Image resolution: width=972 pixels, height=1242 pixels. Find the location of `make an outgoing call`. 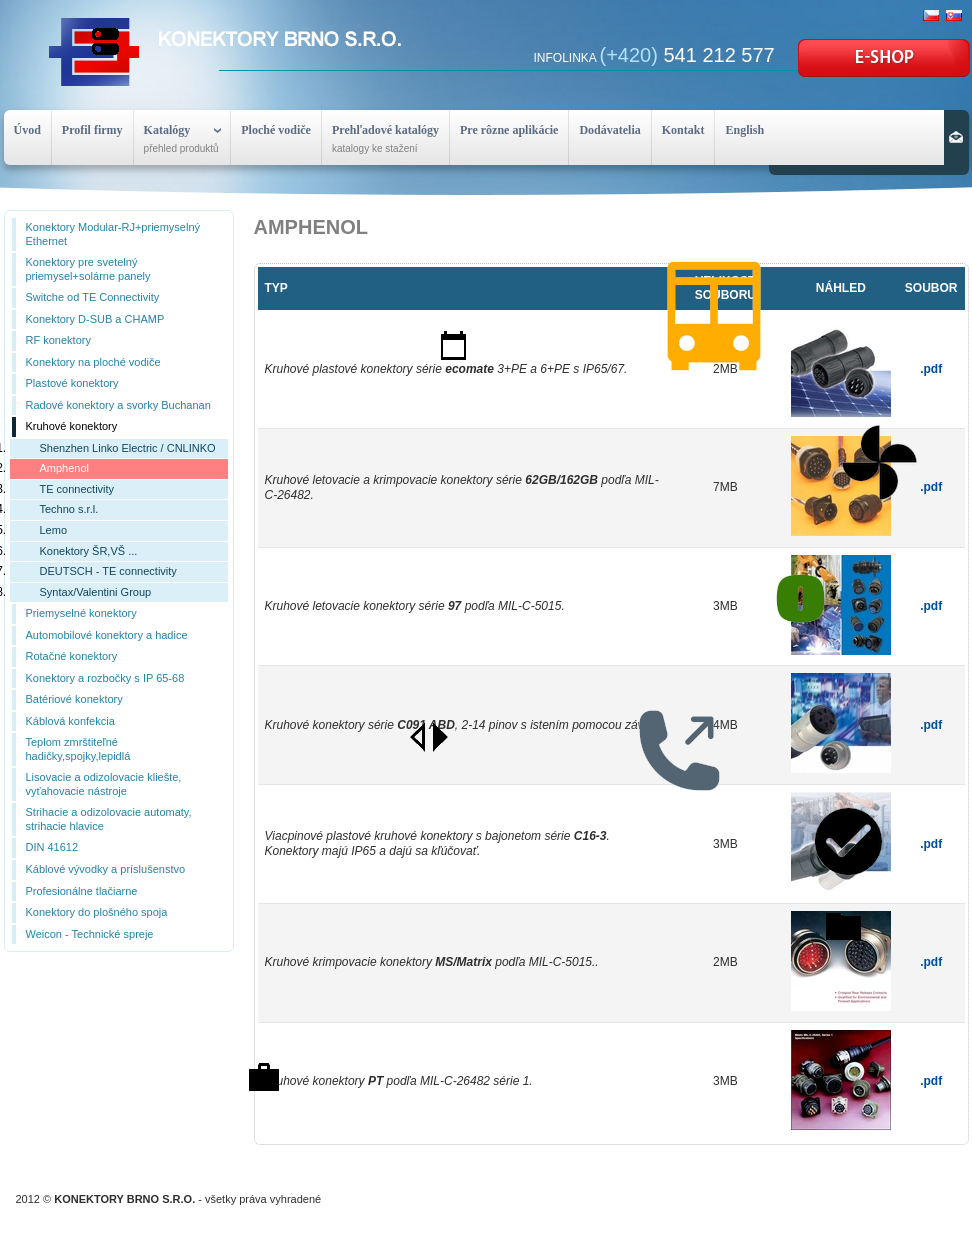

make an outgoing call is located at coordinates (679, 750).